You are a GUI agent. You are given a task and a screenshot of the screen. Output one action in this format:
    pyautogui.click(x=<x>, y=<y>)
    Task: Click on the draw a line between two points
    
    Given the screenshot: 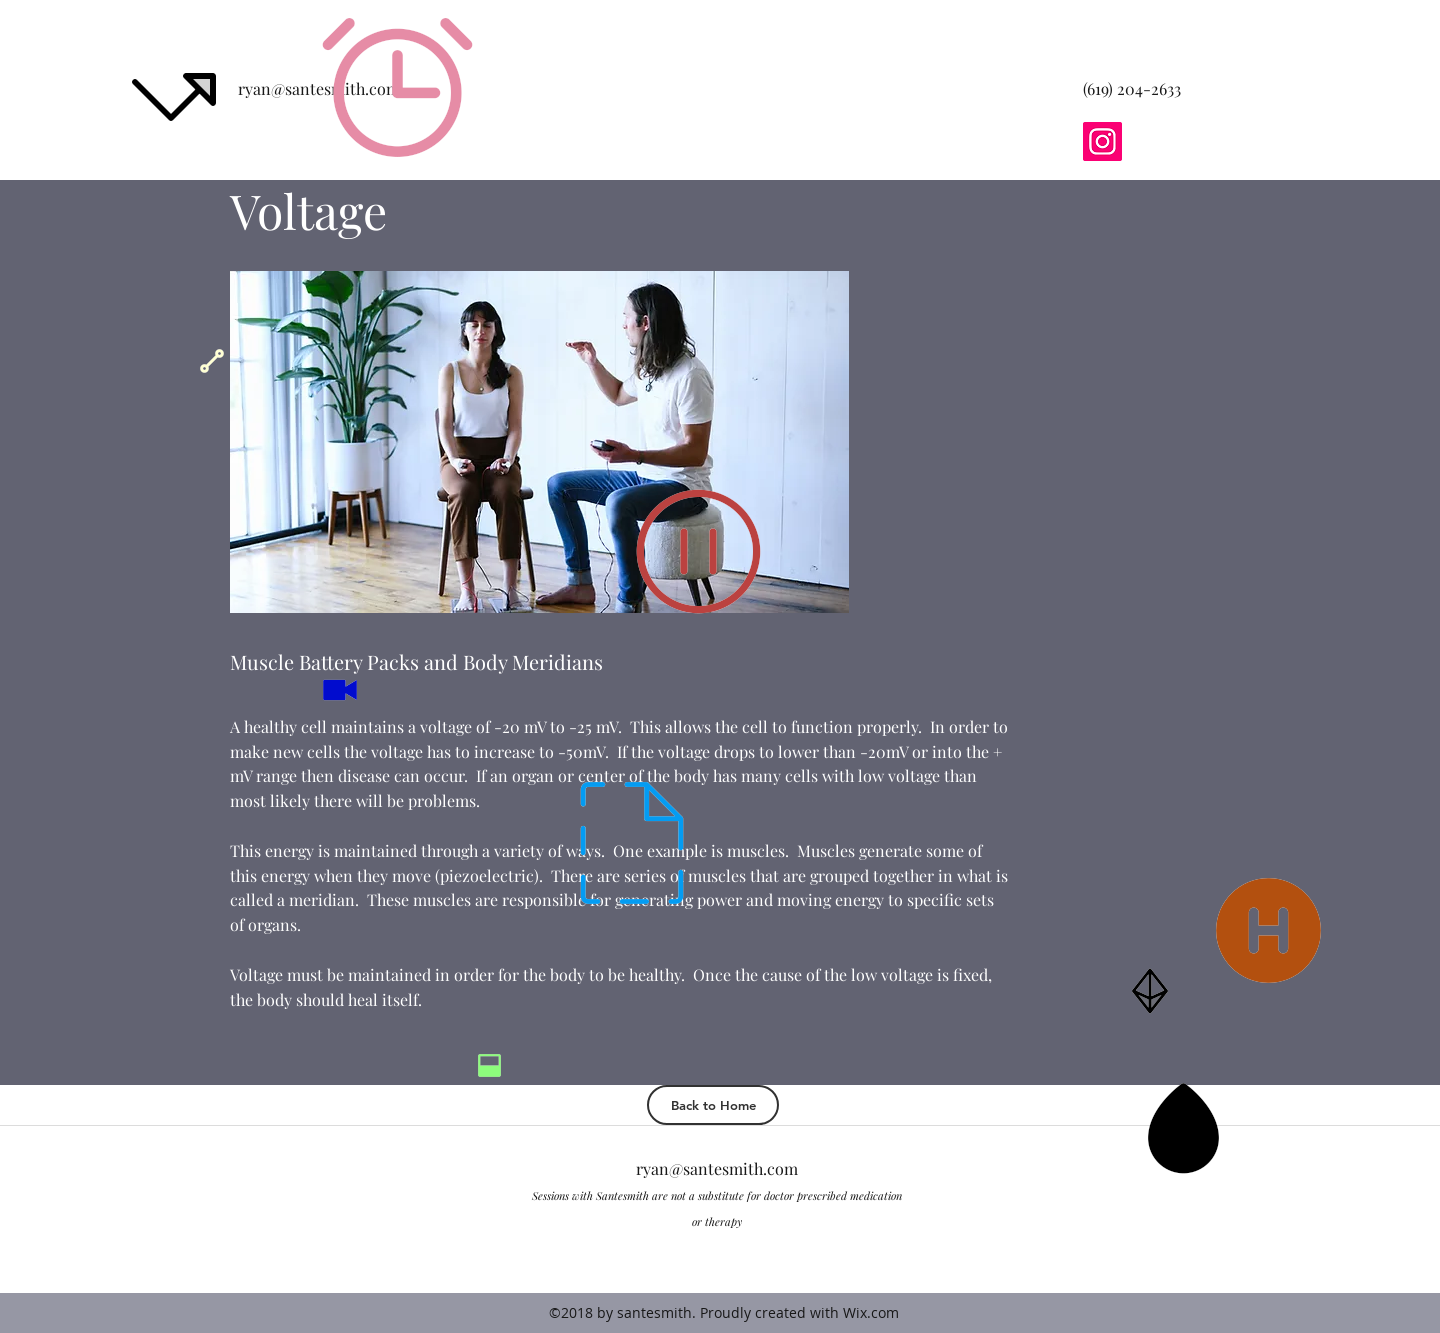 What is the action you would take?
    pyautogui.click(x=212, y=361)
    